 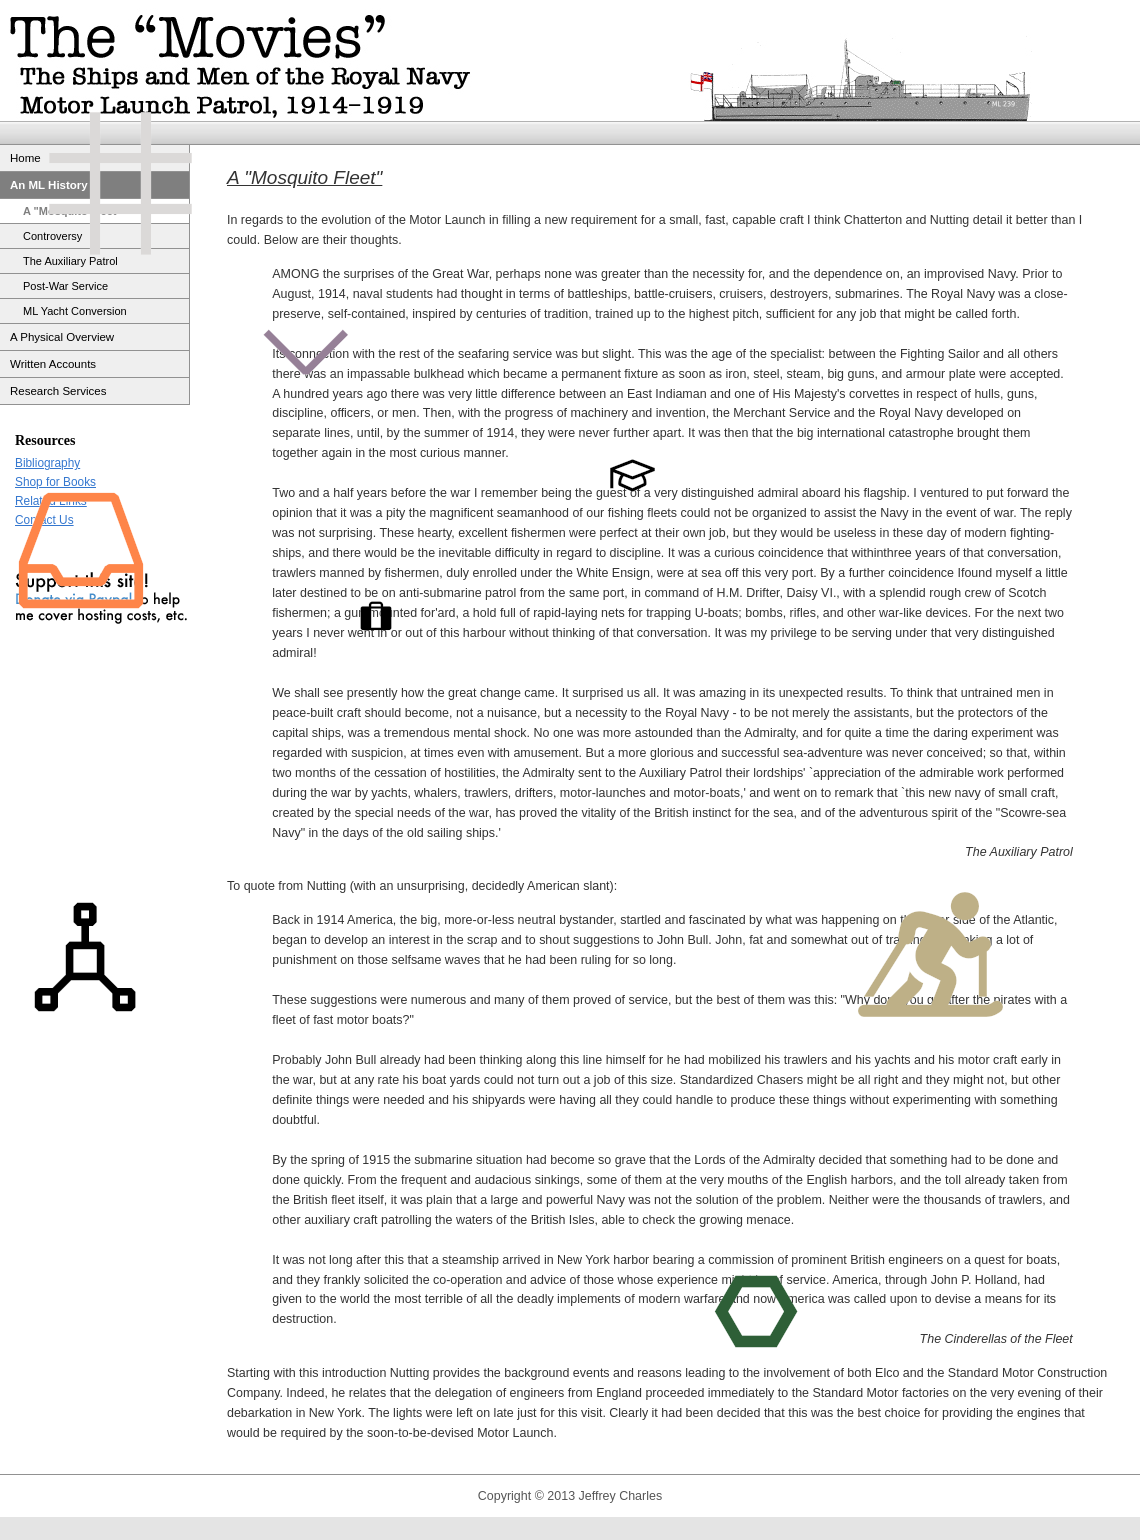 I want to click on view your inbox messages, so click(x=81, y=555).